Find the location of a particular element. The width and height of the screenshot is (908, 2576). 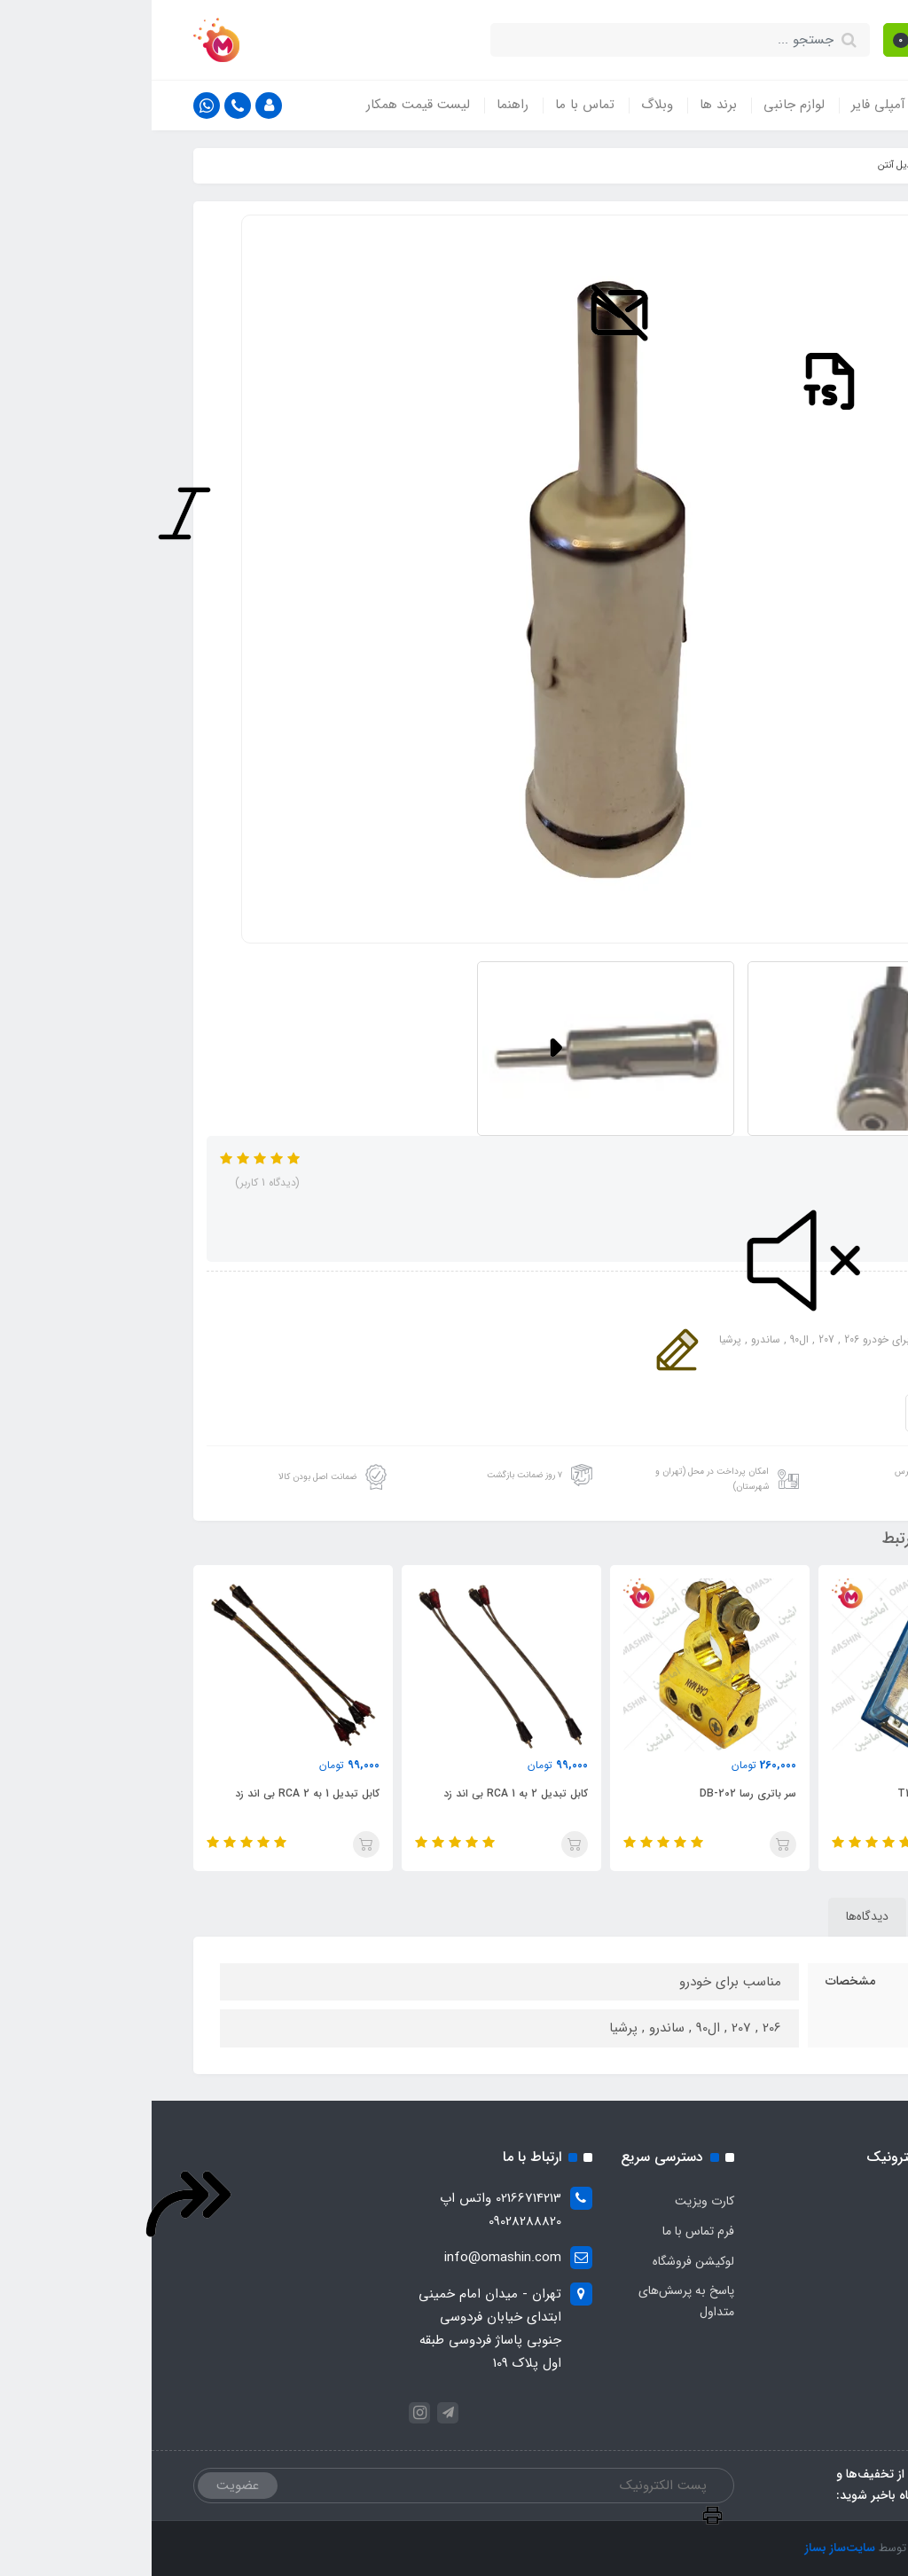

navigate to the next item or screen is located at coordinates (555, 1047).